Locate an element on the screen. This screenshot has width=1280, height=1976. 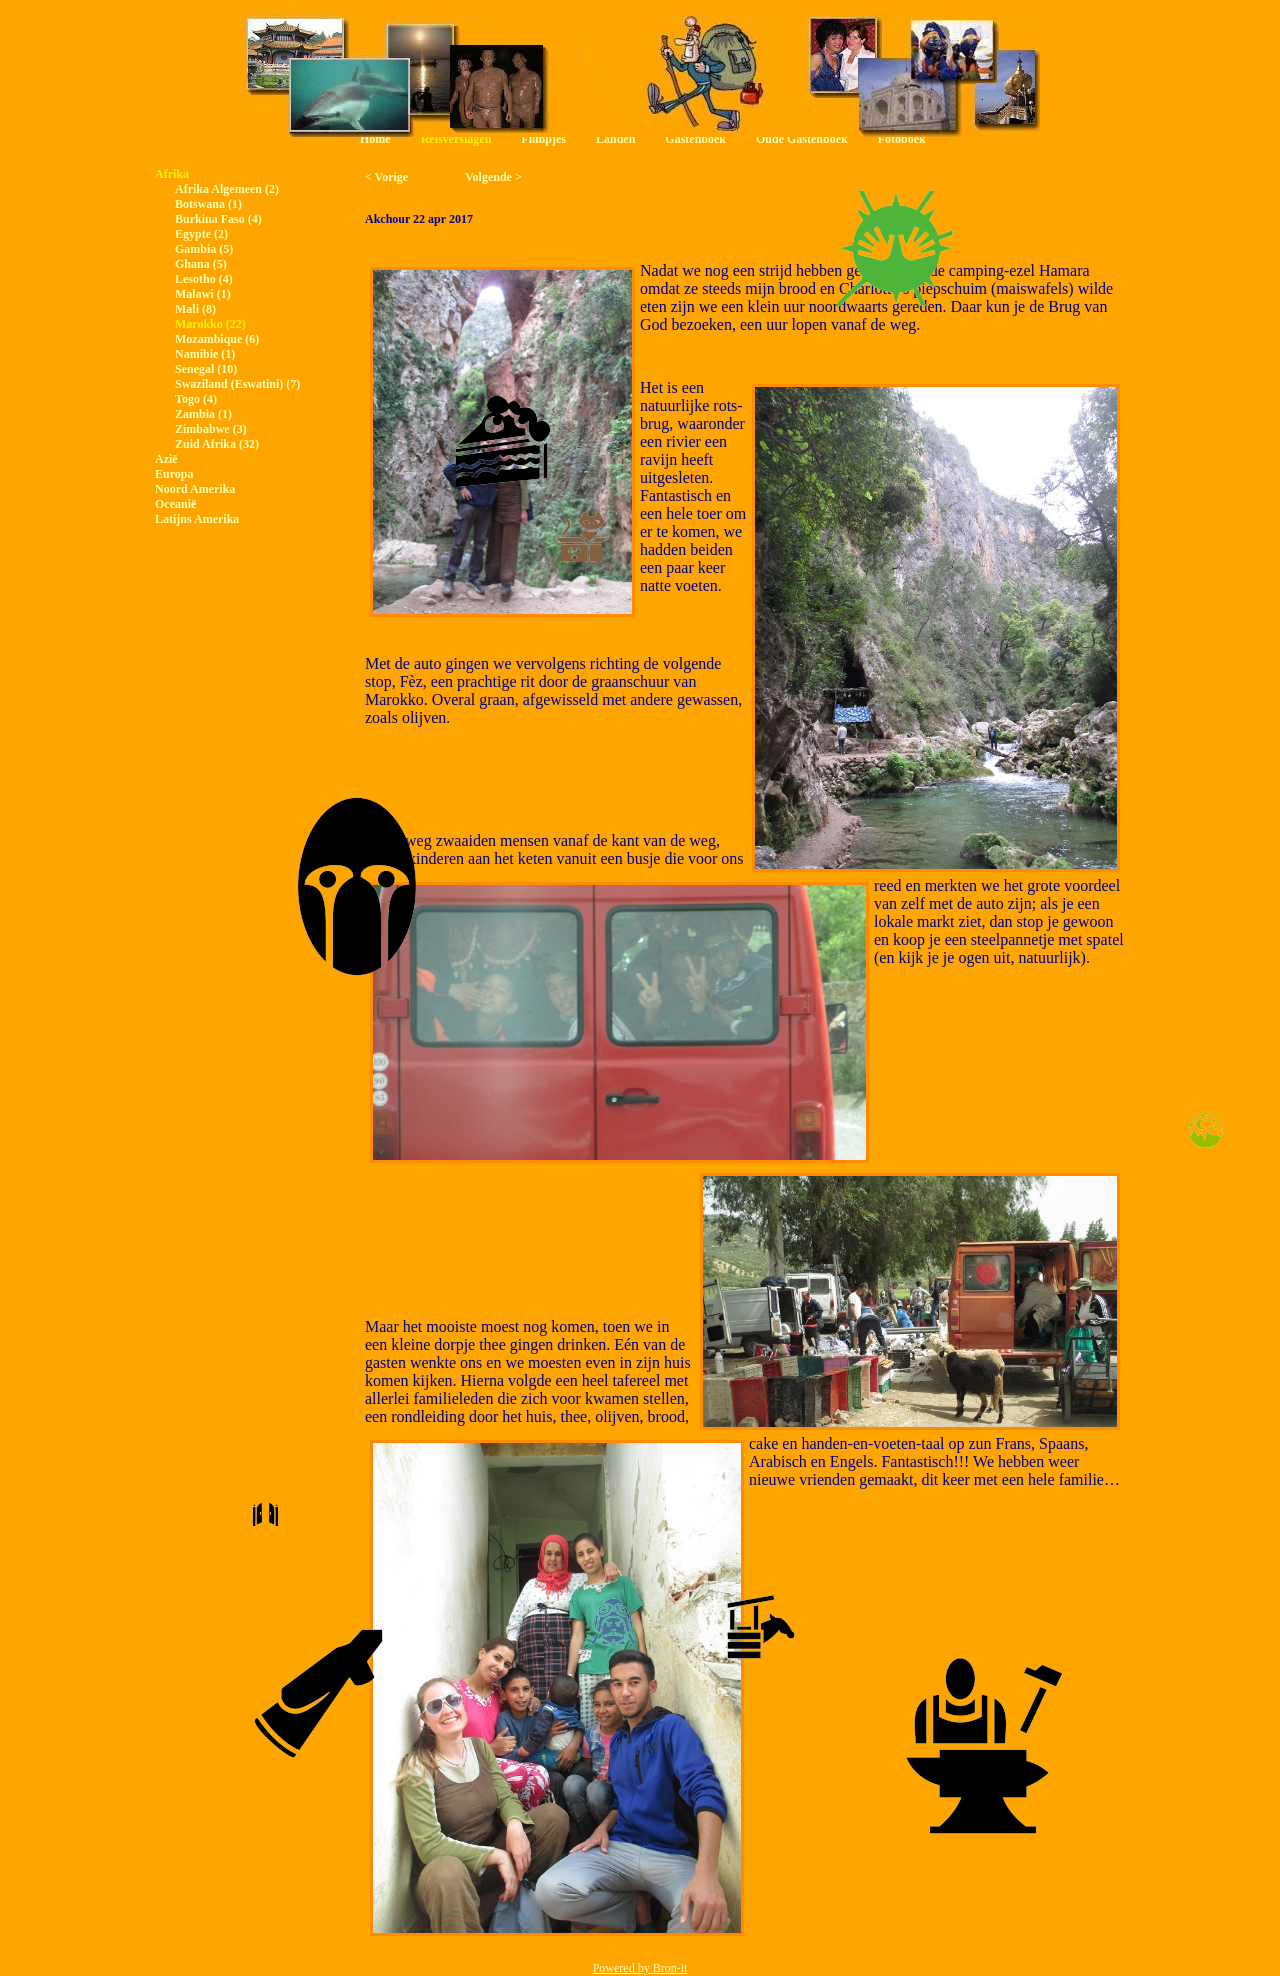
view pilot or aviation-related content is located at coordinates (613, 1621).